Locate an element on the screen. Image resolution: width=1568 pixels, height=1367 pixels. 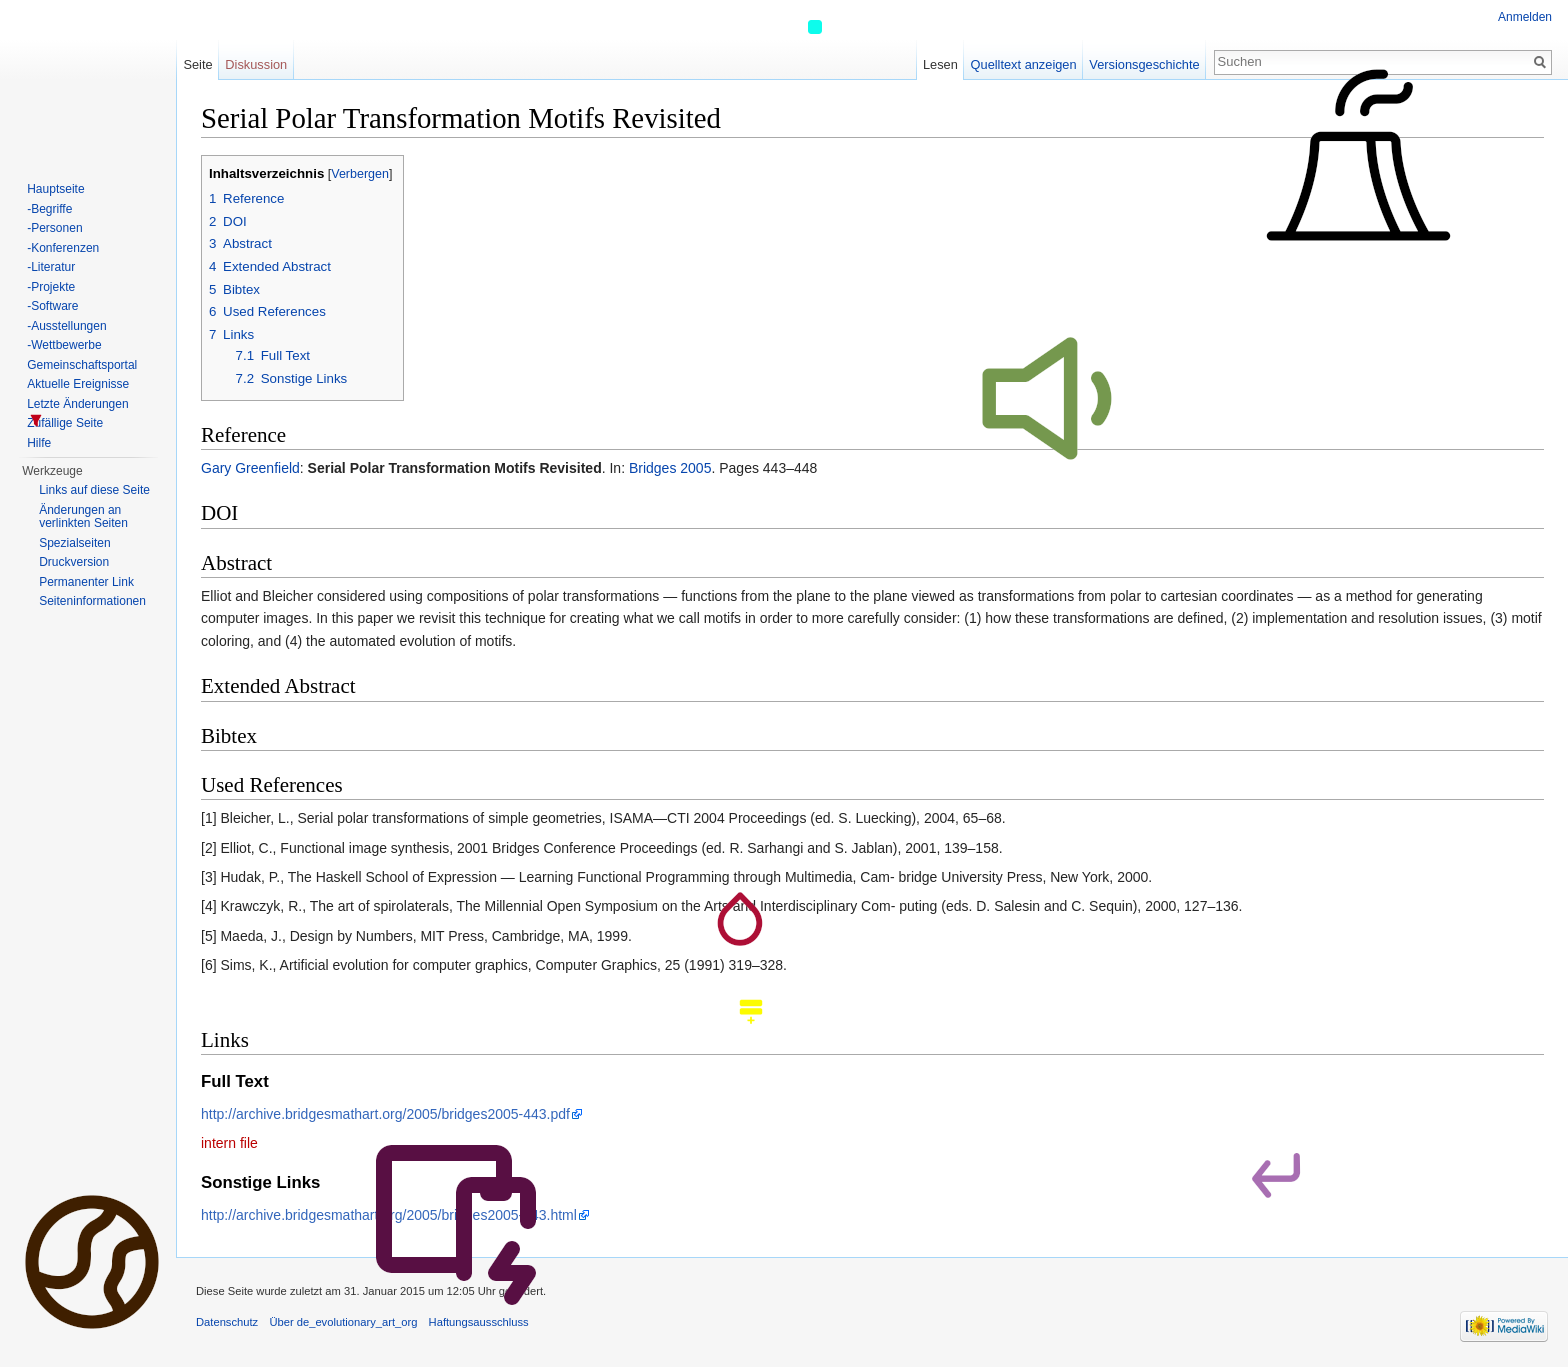
view nuclear power plant information is located at coordinates (1358, 167).